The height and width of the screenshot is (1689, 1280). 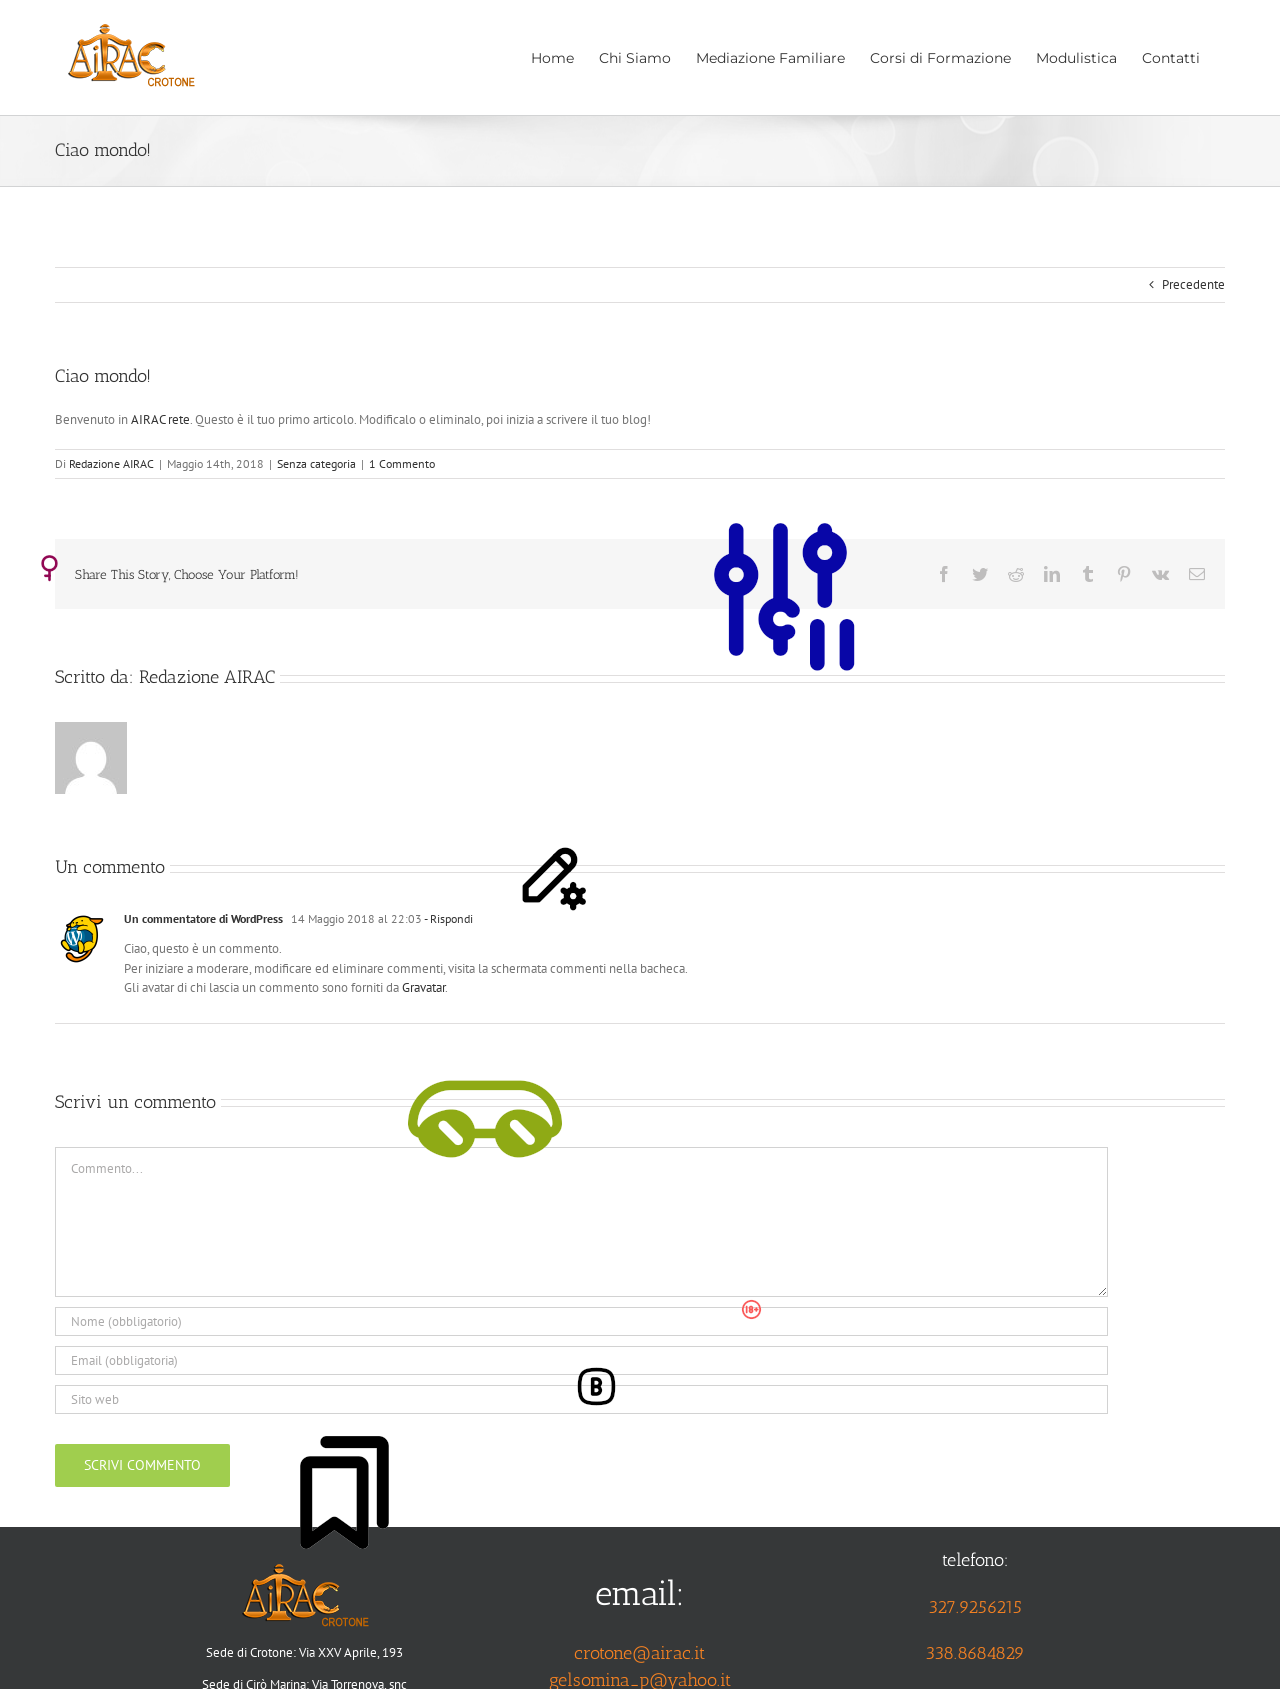 What do you see at coordinates (596, 1386) in the screenshot?
I see `apply bold formatting to selected text` at bounding box center [596, 1386].